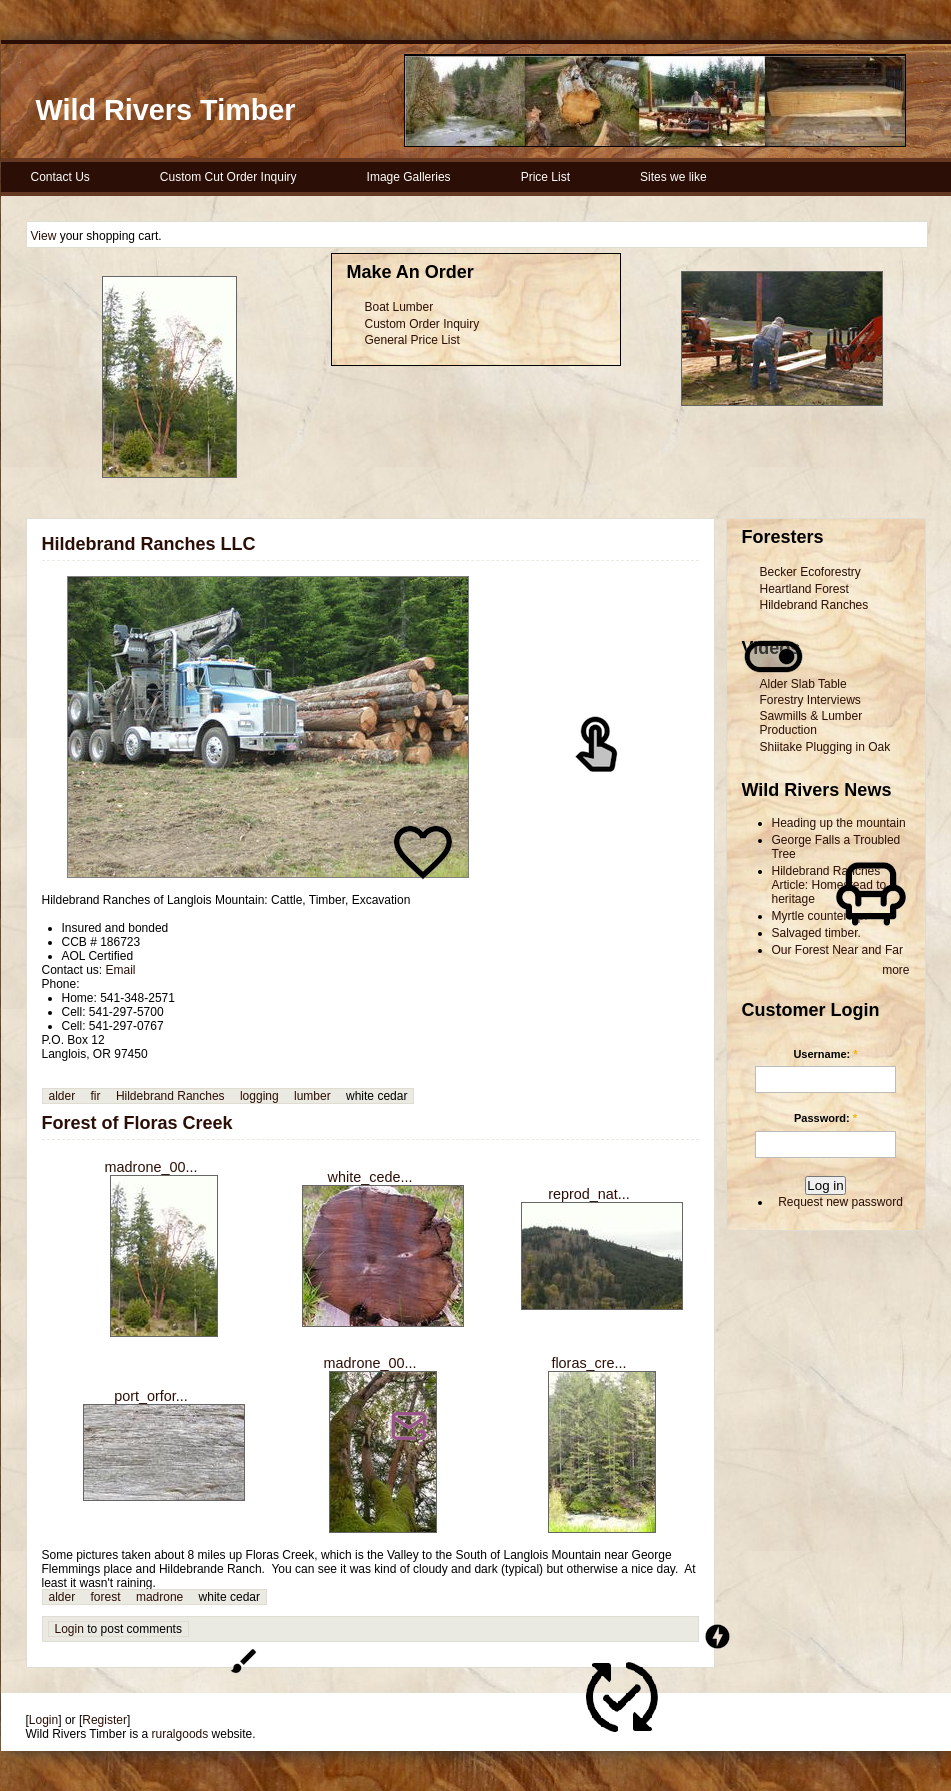 The image size is (951, 1791). I want to click on browse furniture or seating options, so click(871, 894).